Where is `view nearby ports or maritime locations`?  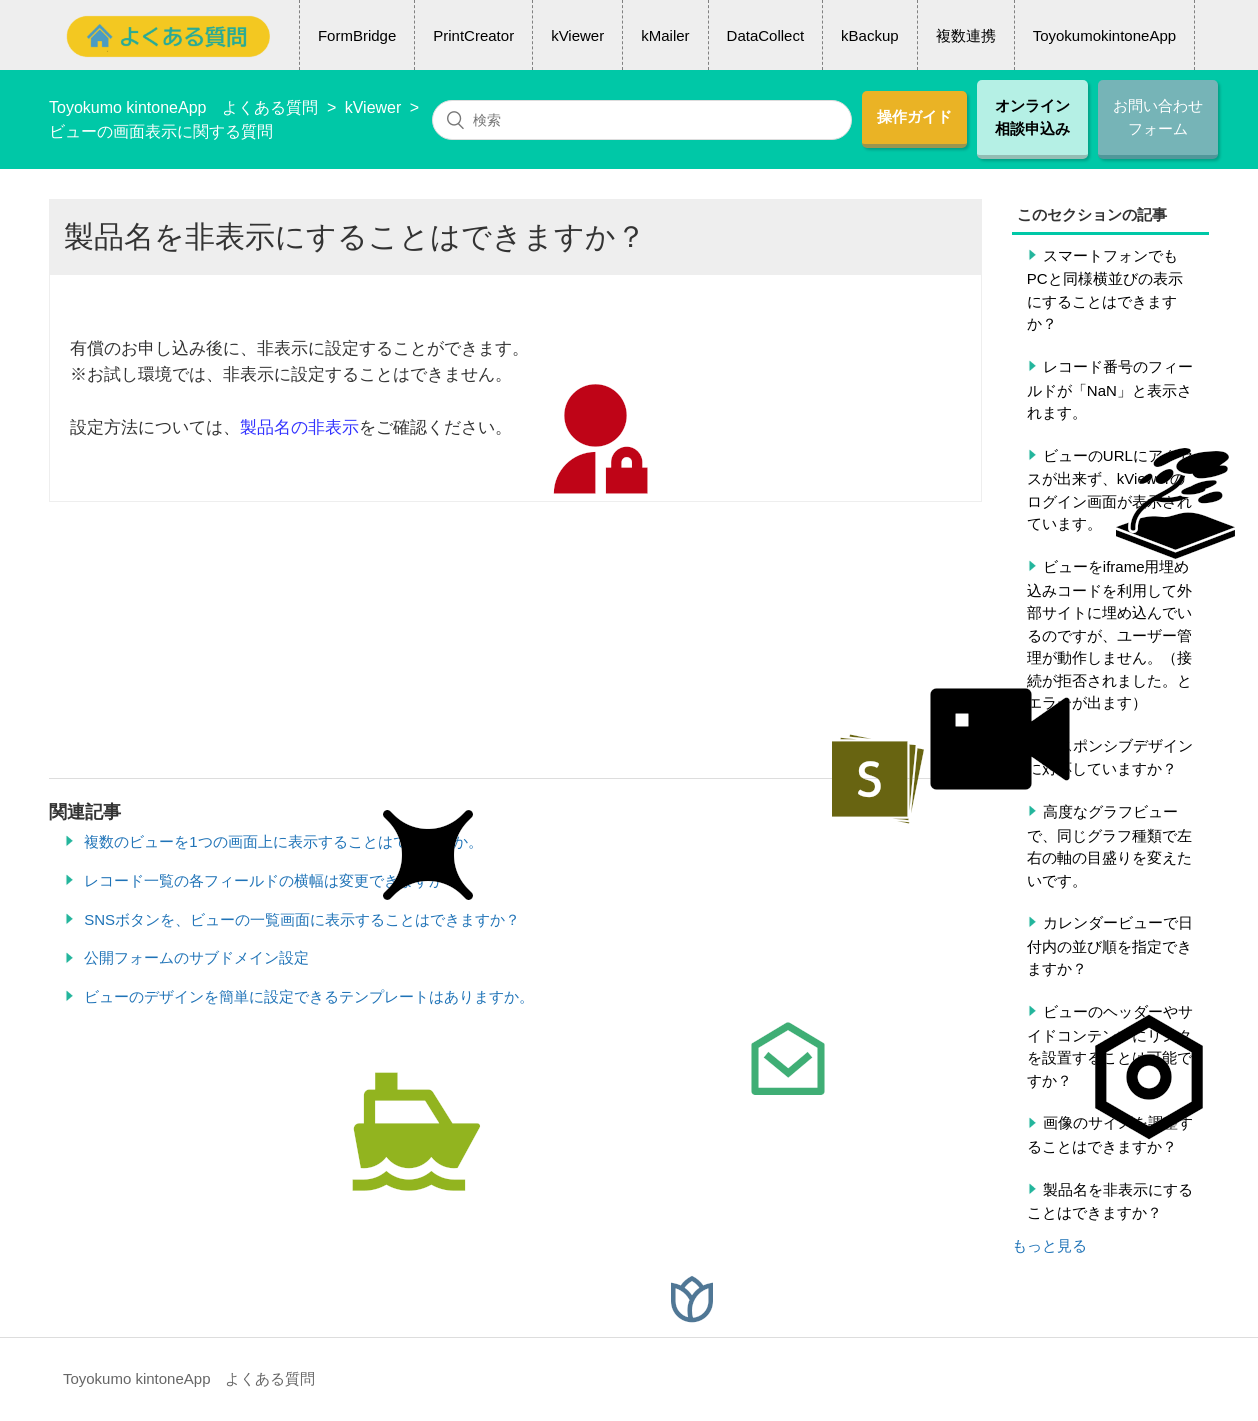 view nearby ports or maritime locations is located at coordinates (414, 1134).